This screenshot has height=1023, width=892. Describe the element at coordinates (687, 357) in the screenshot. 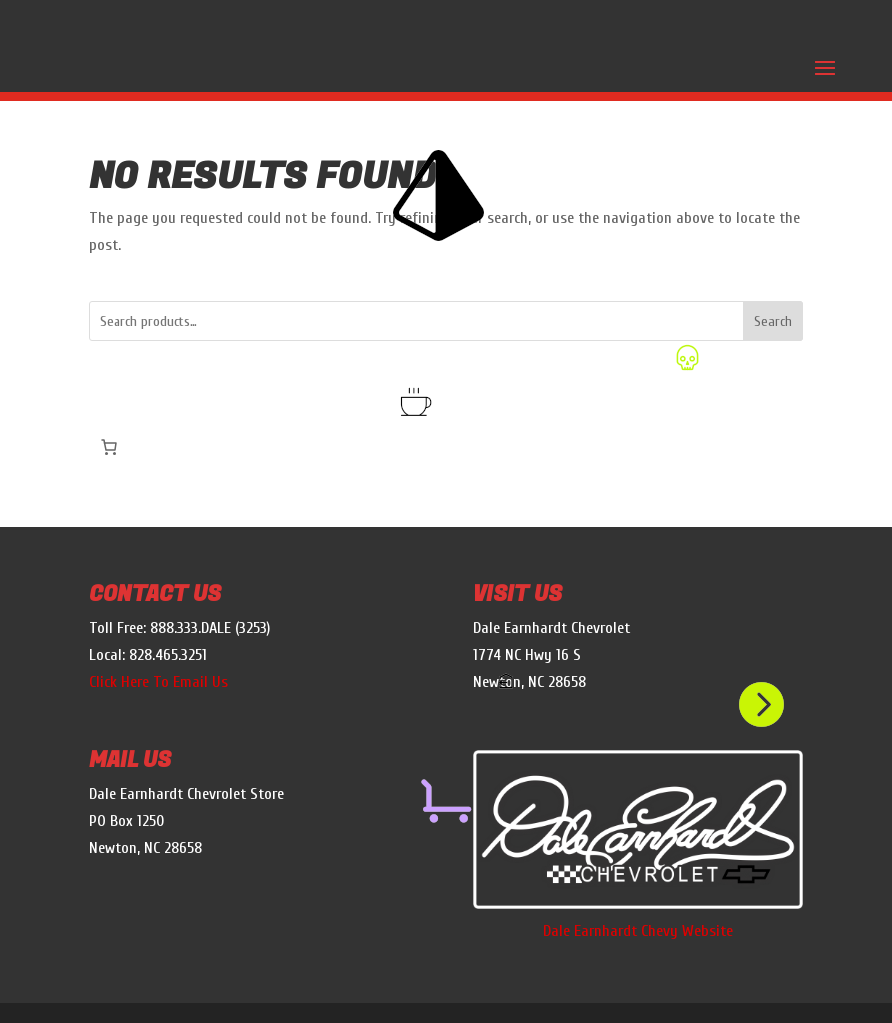

I see `indicates dangerous or harmful content` at that location.